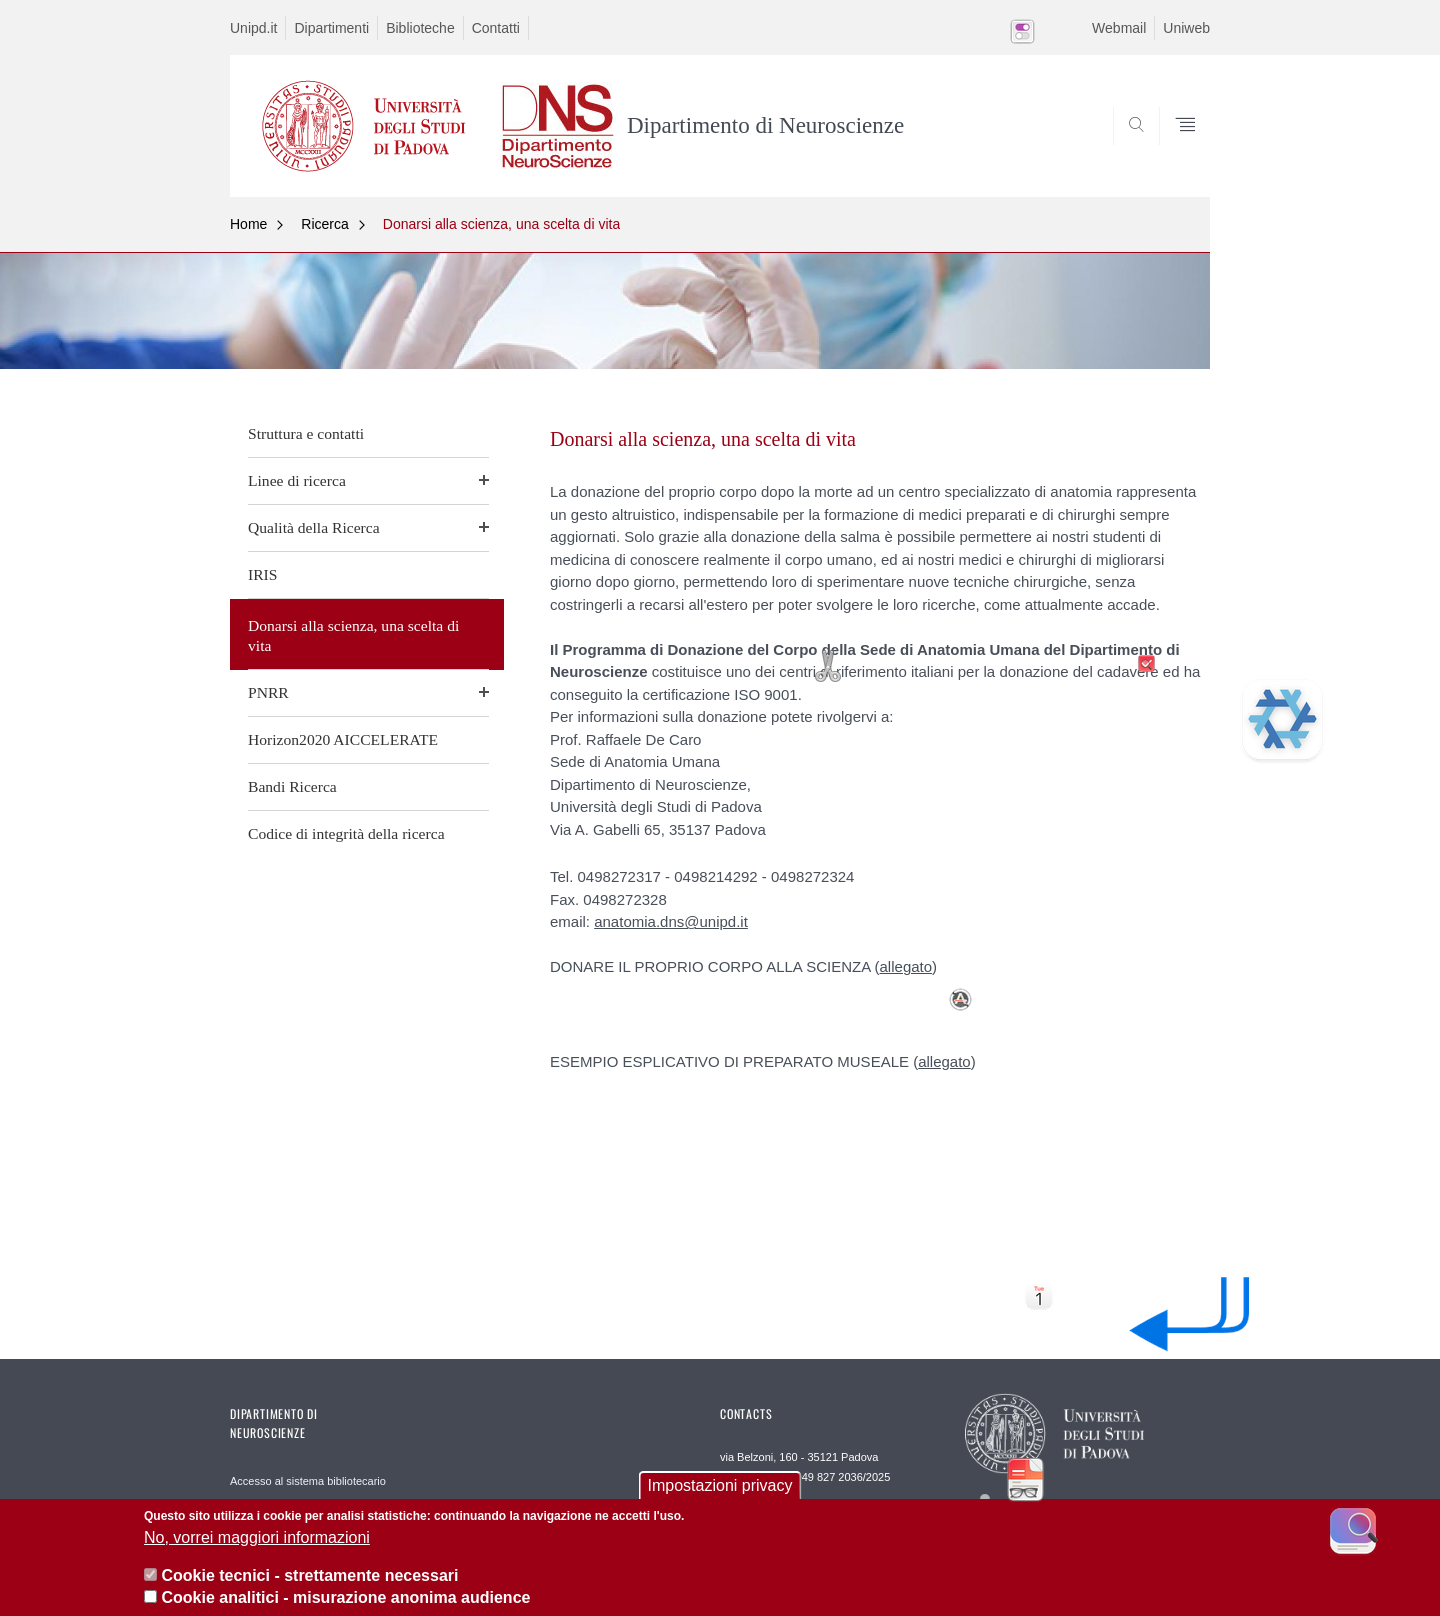 Image resolution: width=1440 pixels, height=1616 pixels. I want to click on open share preview app, so click(1353, 1531).